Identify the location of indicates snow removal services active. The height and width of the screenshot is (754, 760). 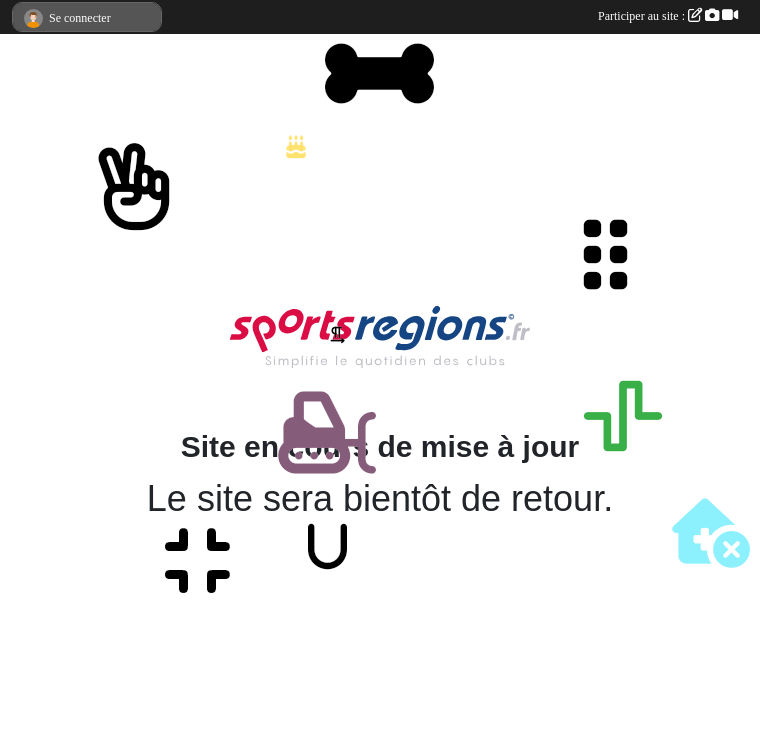
(324, 432).